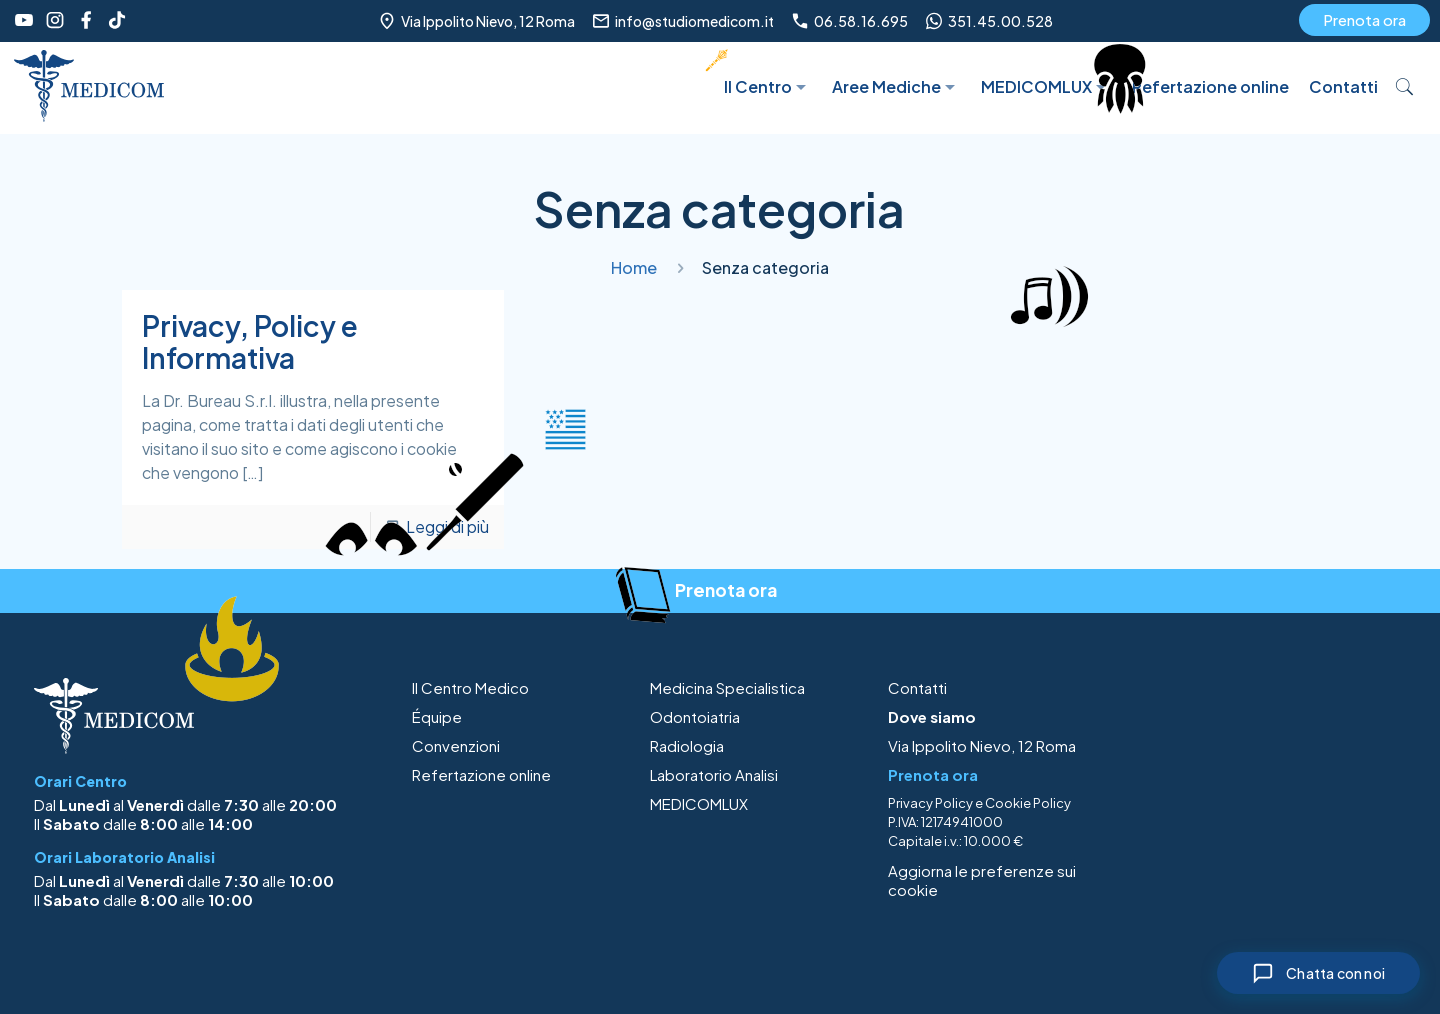  I want to click on audio or sound is currently enabled, so click(1049, 296).